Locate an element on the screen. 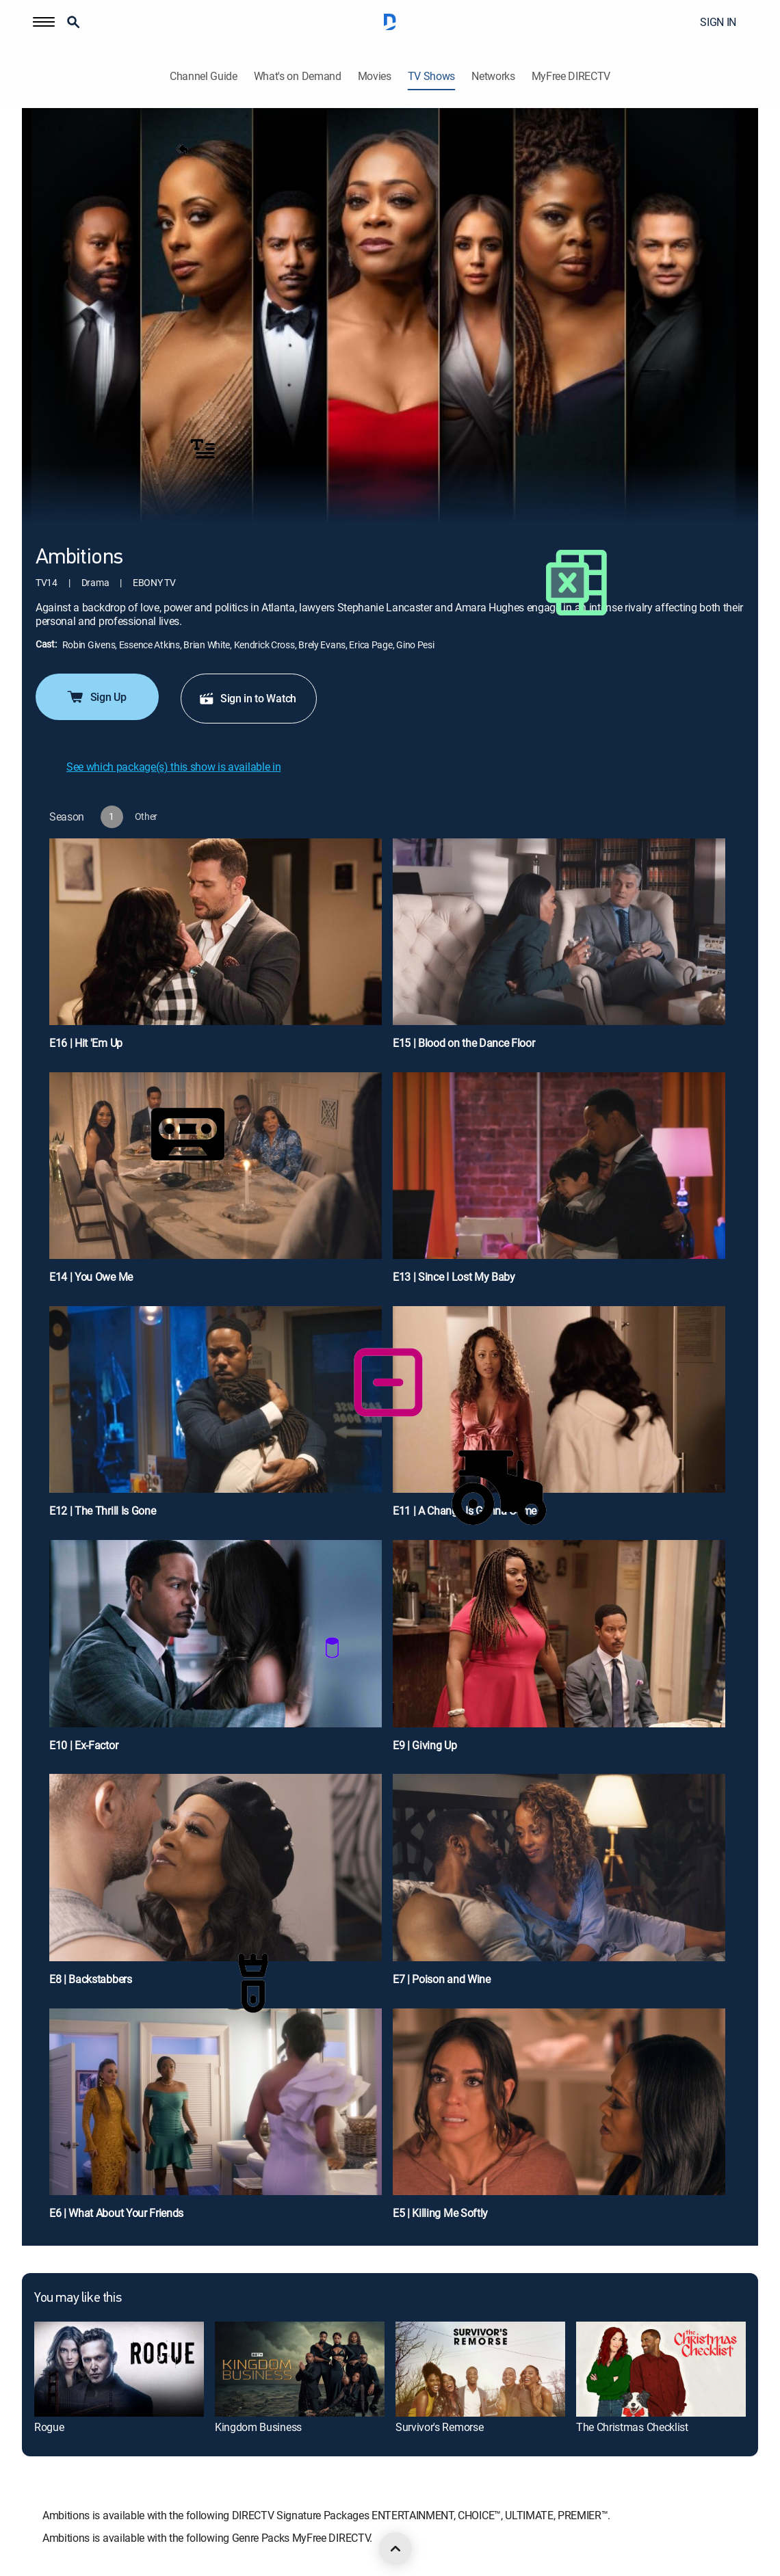 The width and height of the screenshot is (780, 2576). represents a database or data storage is located at coordinates (332, 1647).